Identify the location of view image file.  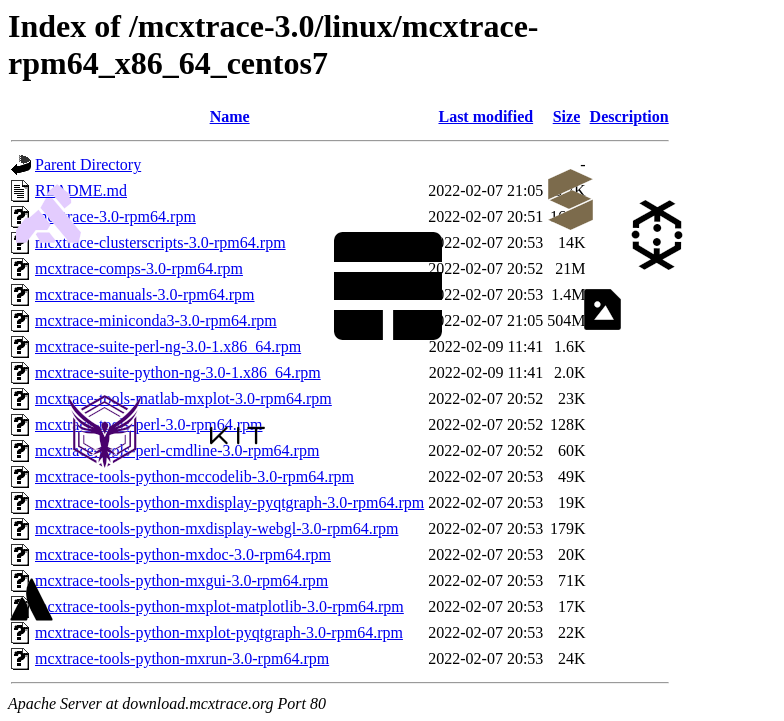
(602, 309).